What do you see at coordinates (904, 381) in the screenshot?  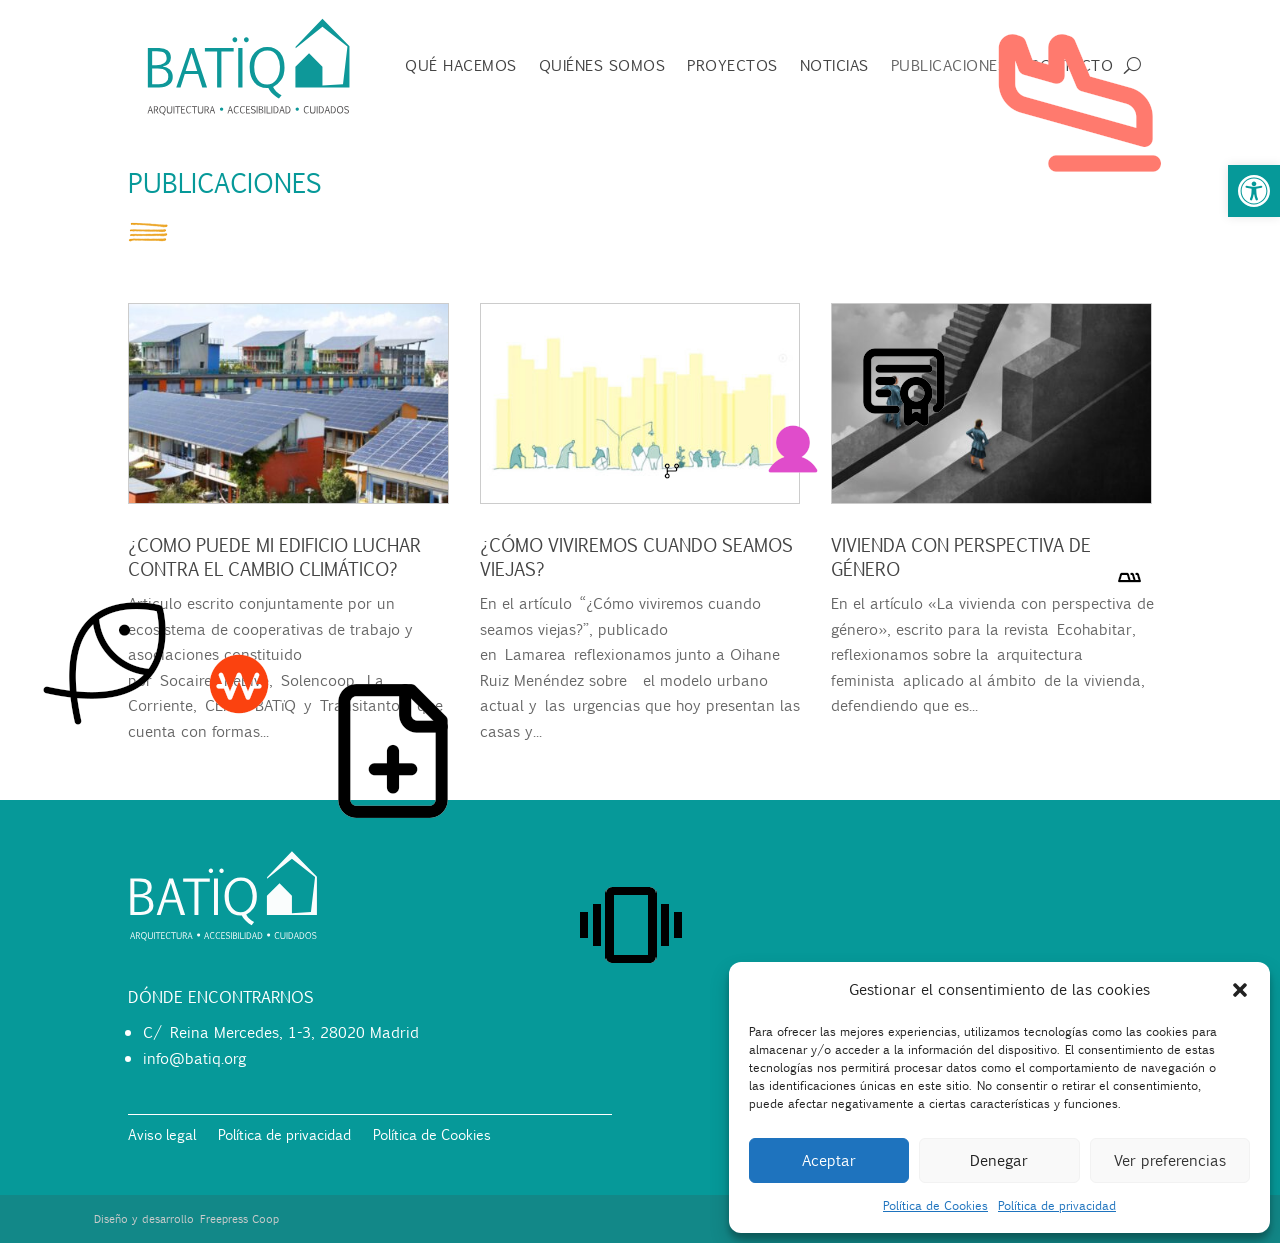 I see `view certificate or credential details` at bounding box center [904, 381].